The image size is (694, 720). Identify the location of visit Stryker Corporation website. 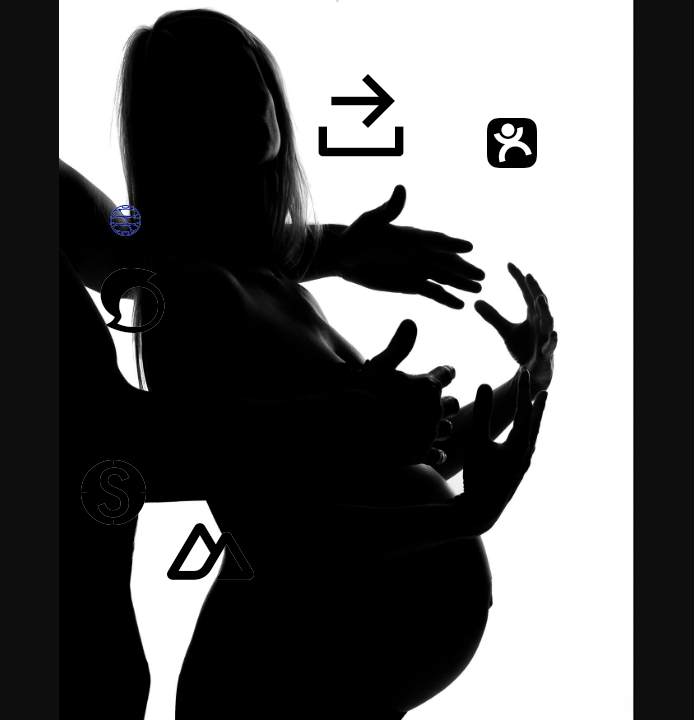
(113, 492).